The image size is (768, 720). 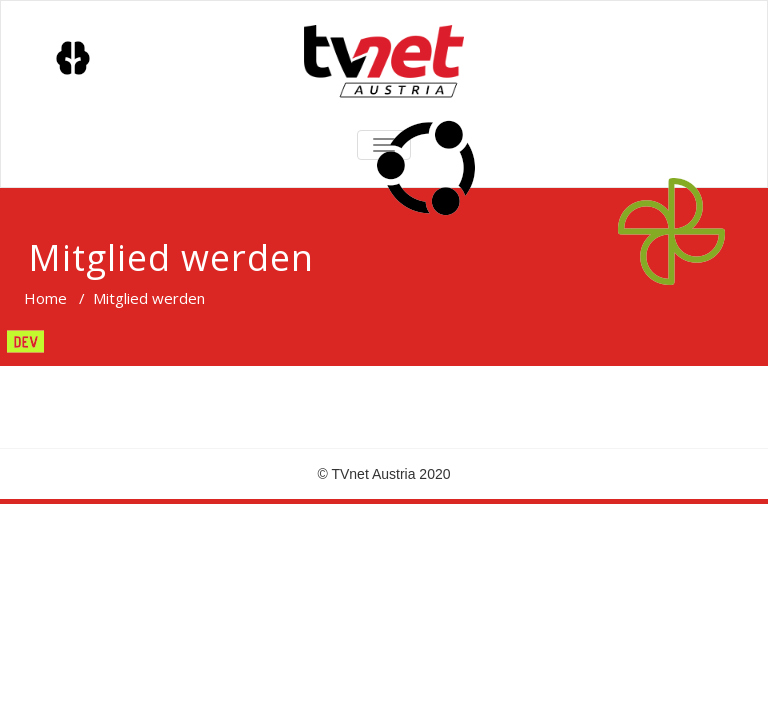 I want to click on ubuntu linux operating system logo, so click(x=426, y=168).